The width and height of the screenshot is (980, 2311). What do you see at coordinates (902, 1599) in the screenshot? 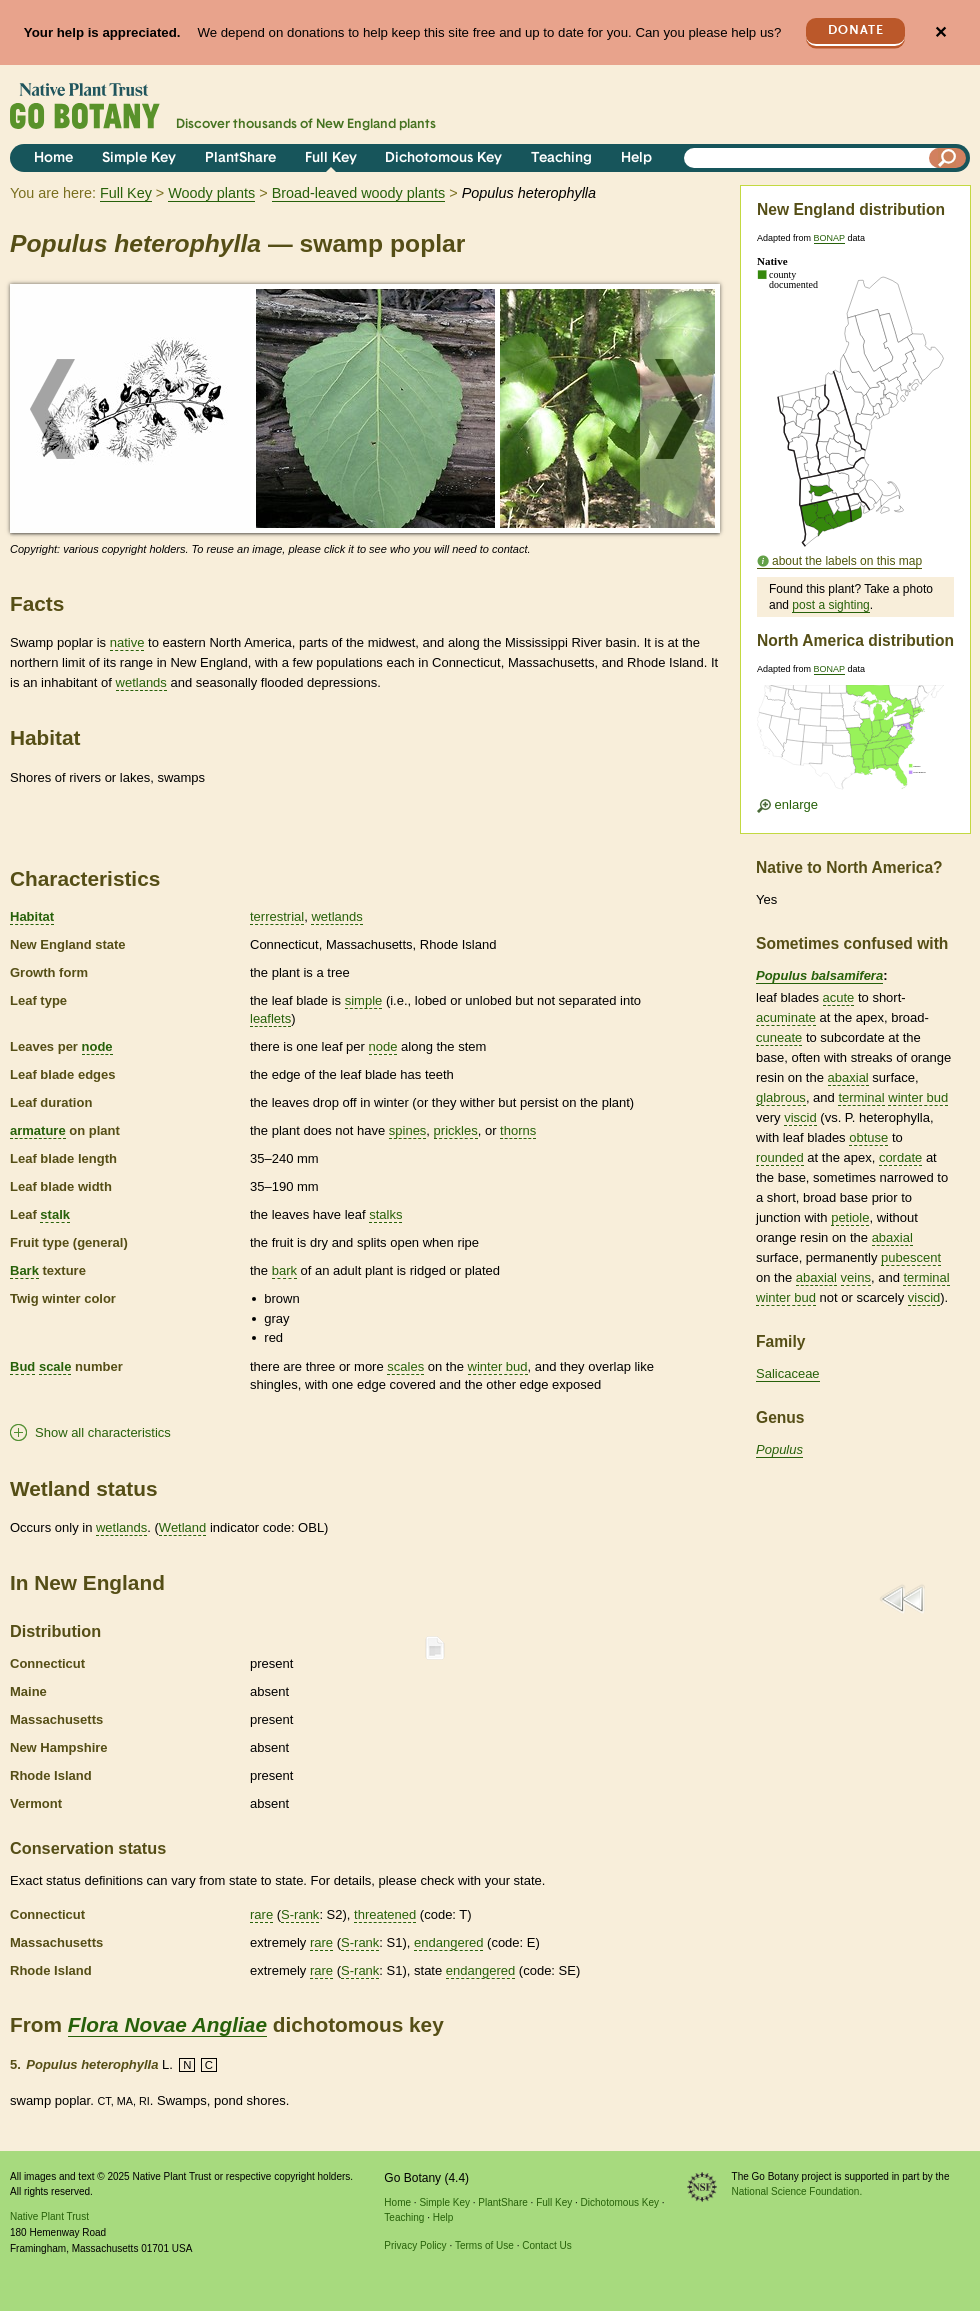
I see `rewind or seek backward in media playback` at bounding box center [902, 1599].